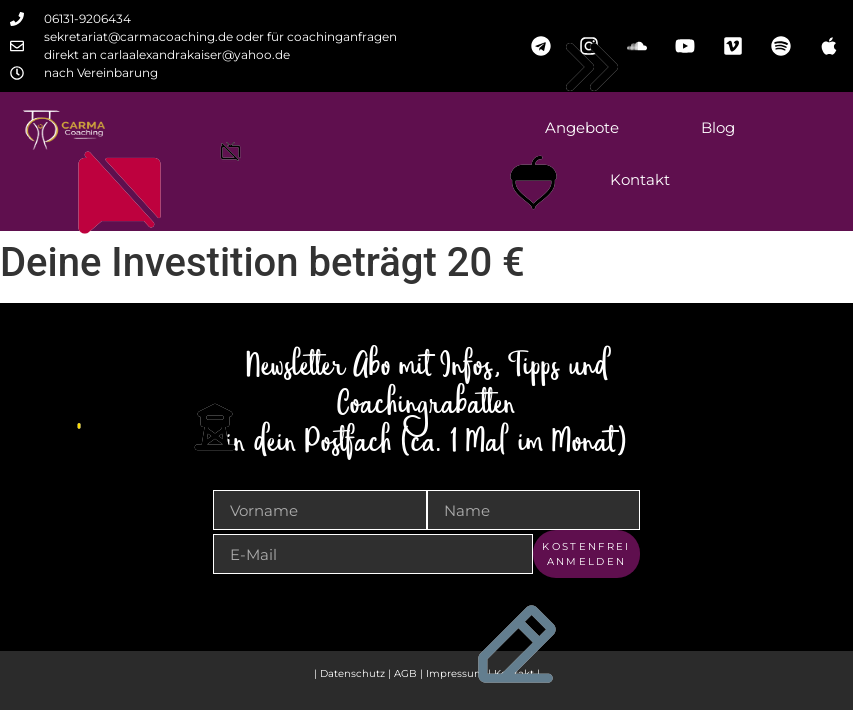 This screenshot has height=720, width=853. Describe the element at coordinates (215, 427) in the screenshot. I see `view observation tower or lookout point` at that location.